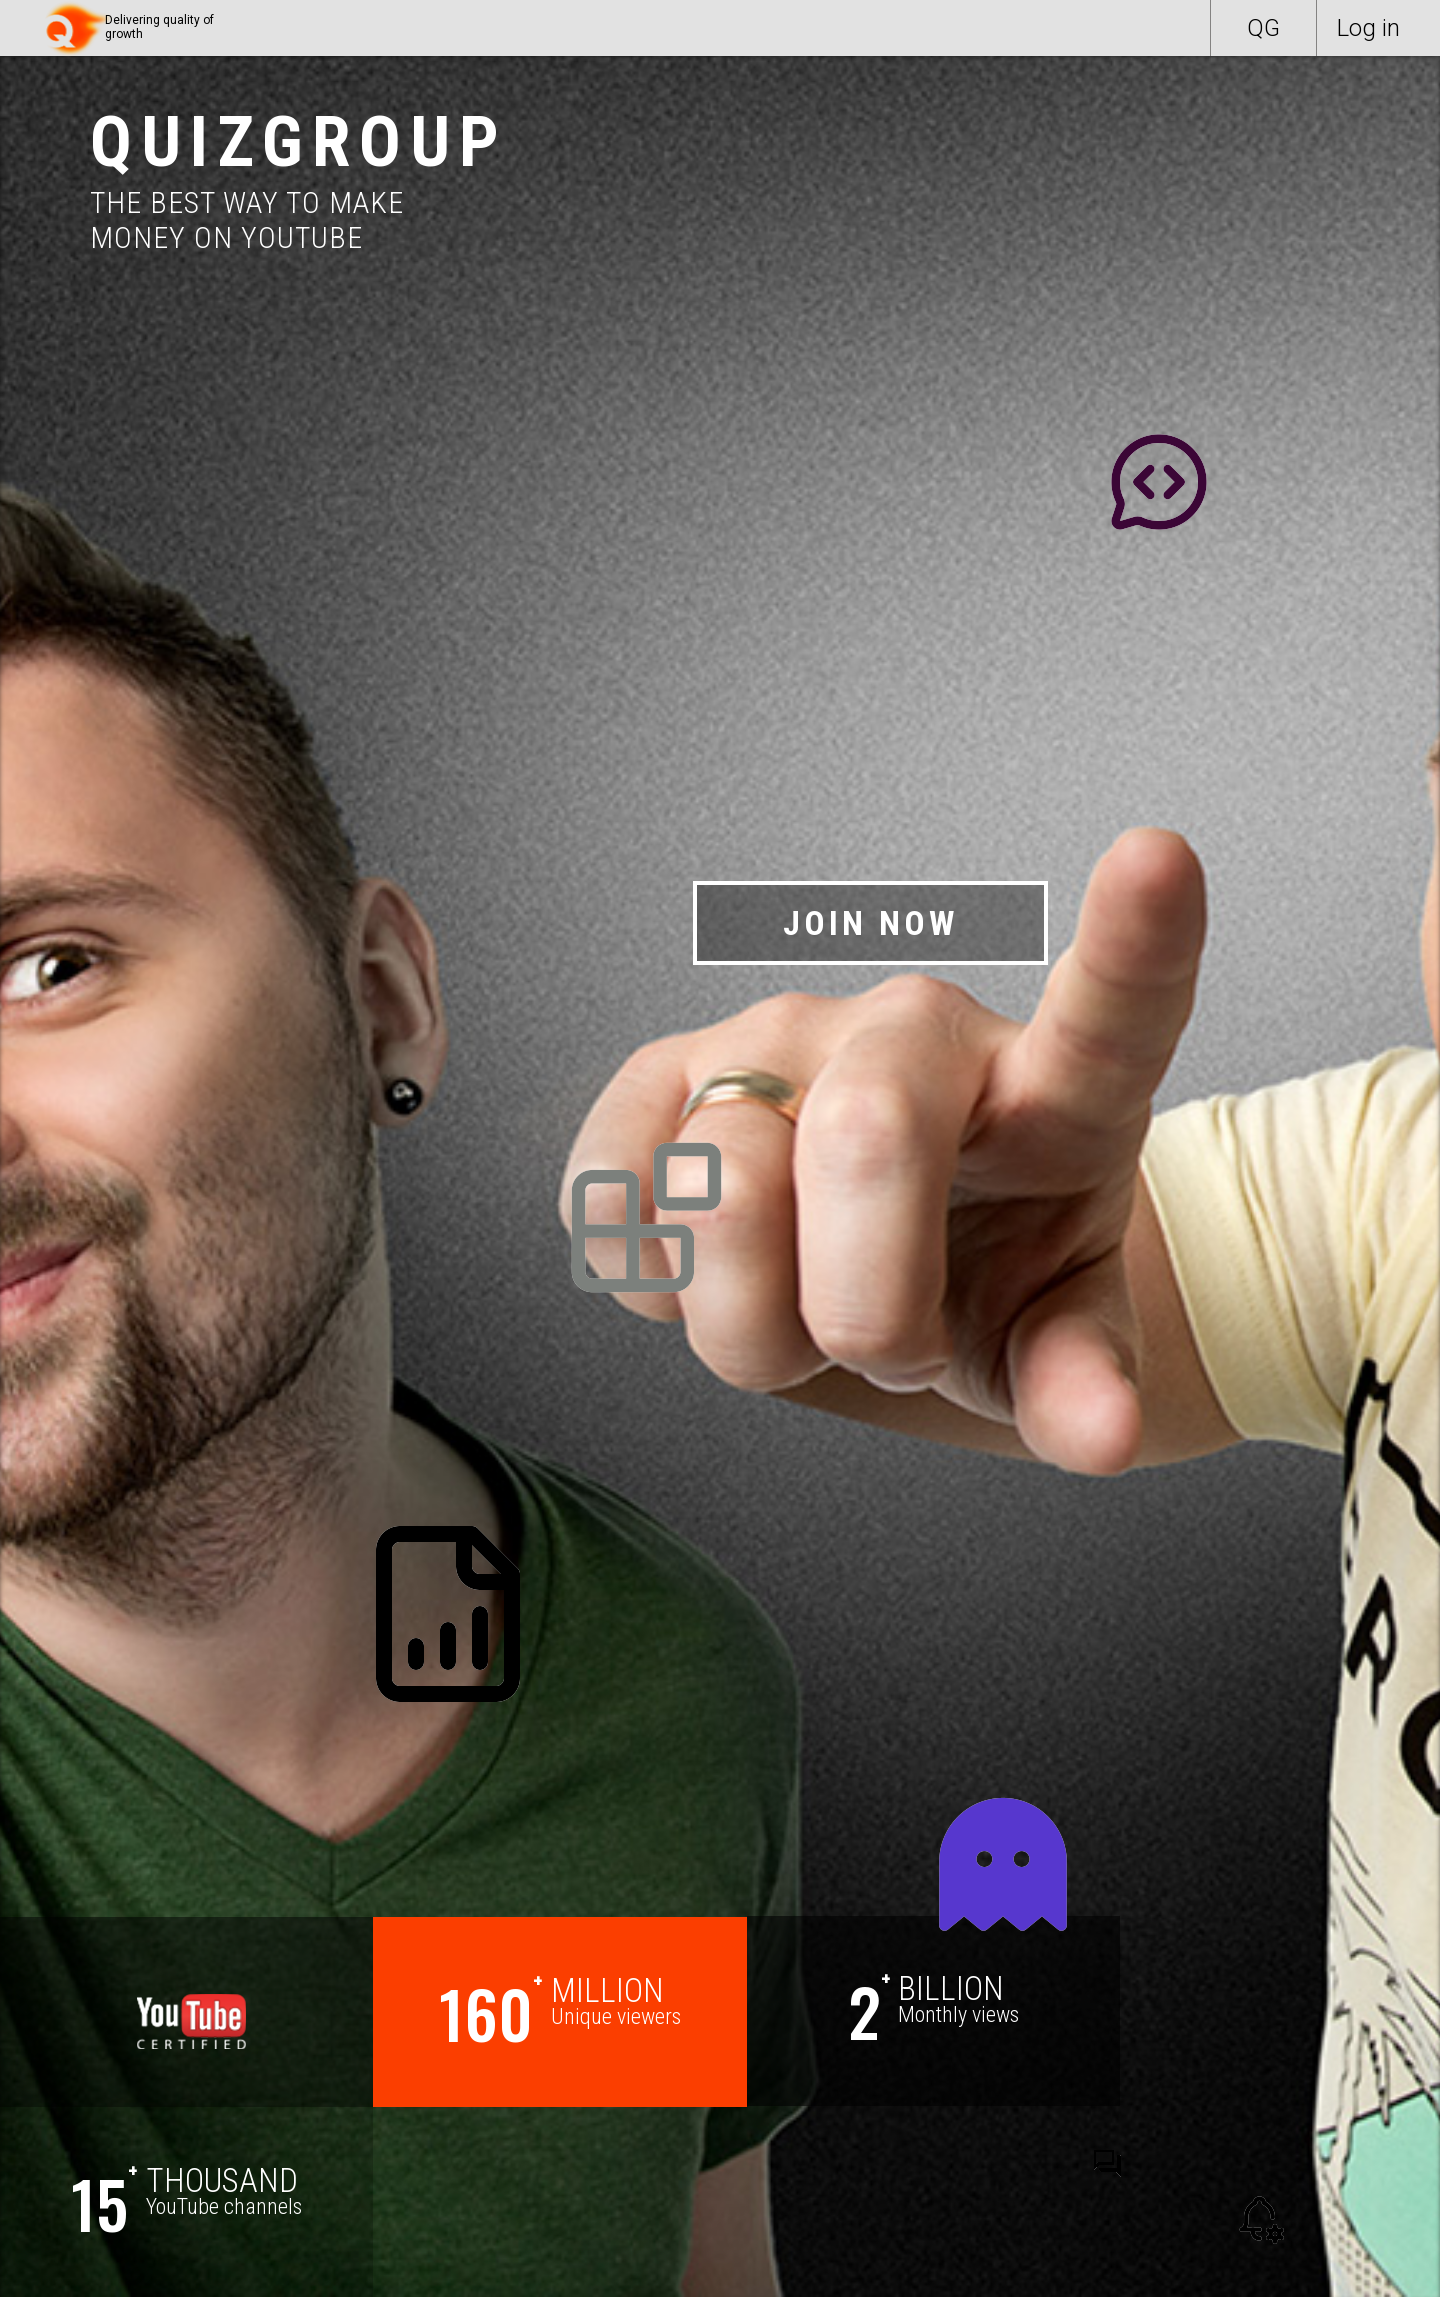  What do you see at coordinates (448, 1614) in the screenshot?
I see `view file with growth analytics` at bounding box center [448, 1614].